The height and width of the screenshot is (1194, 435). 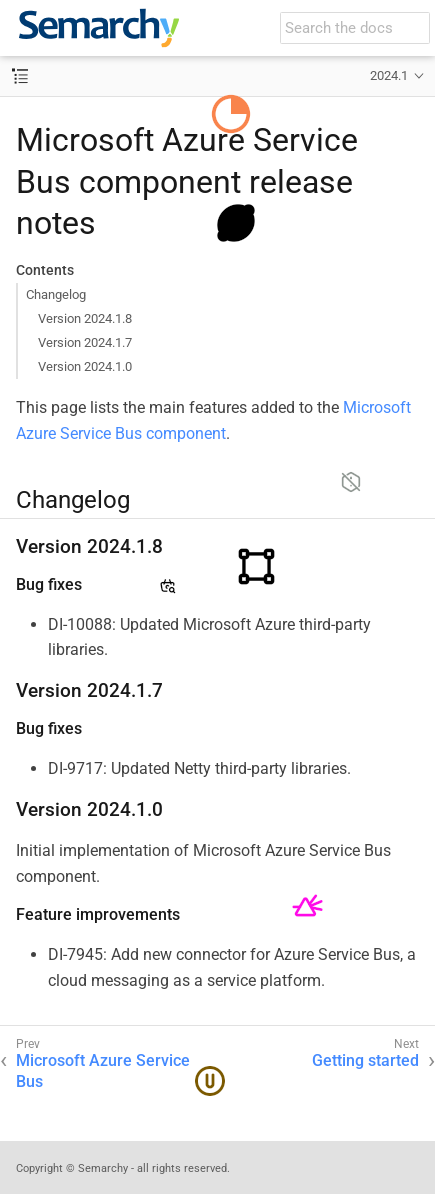 What do you see at coordinates (256, 566) in the screenshot?
I see `access vector editing tools` at bounding box center [256, 566].